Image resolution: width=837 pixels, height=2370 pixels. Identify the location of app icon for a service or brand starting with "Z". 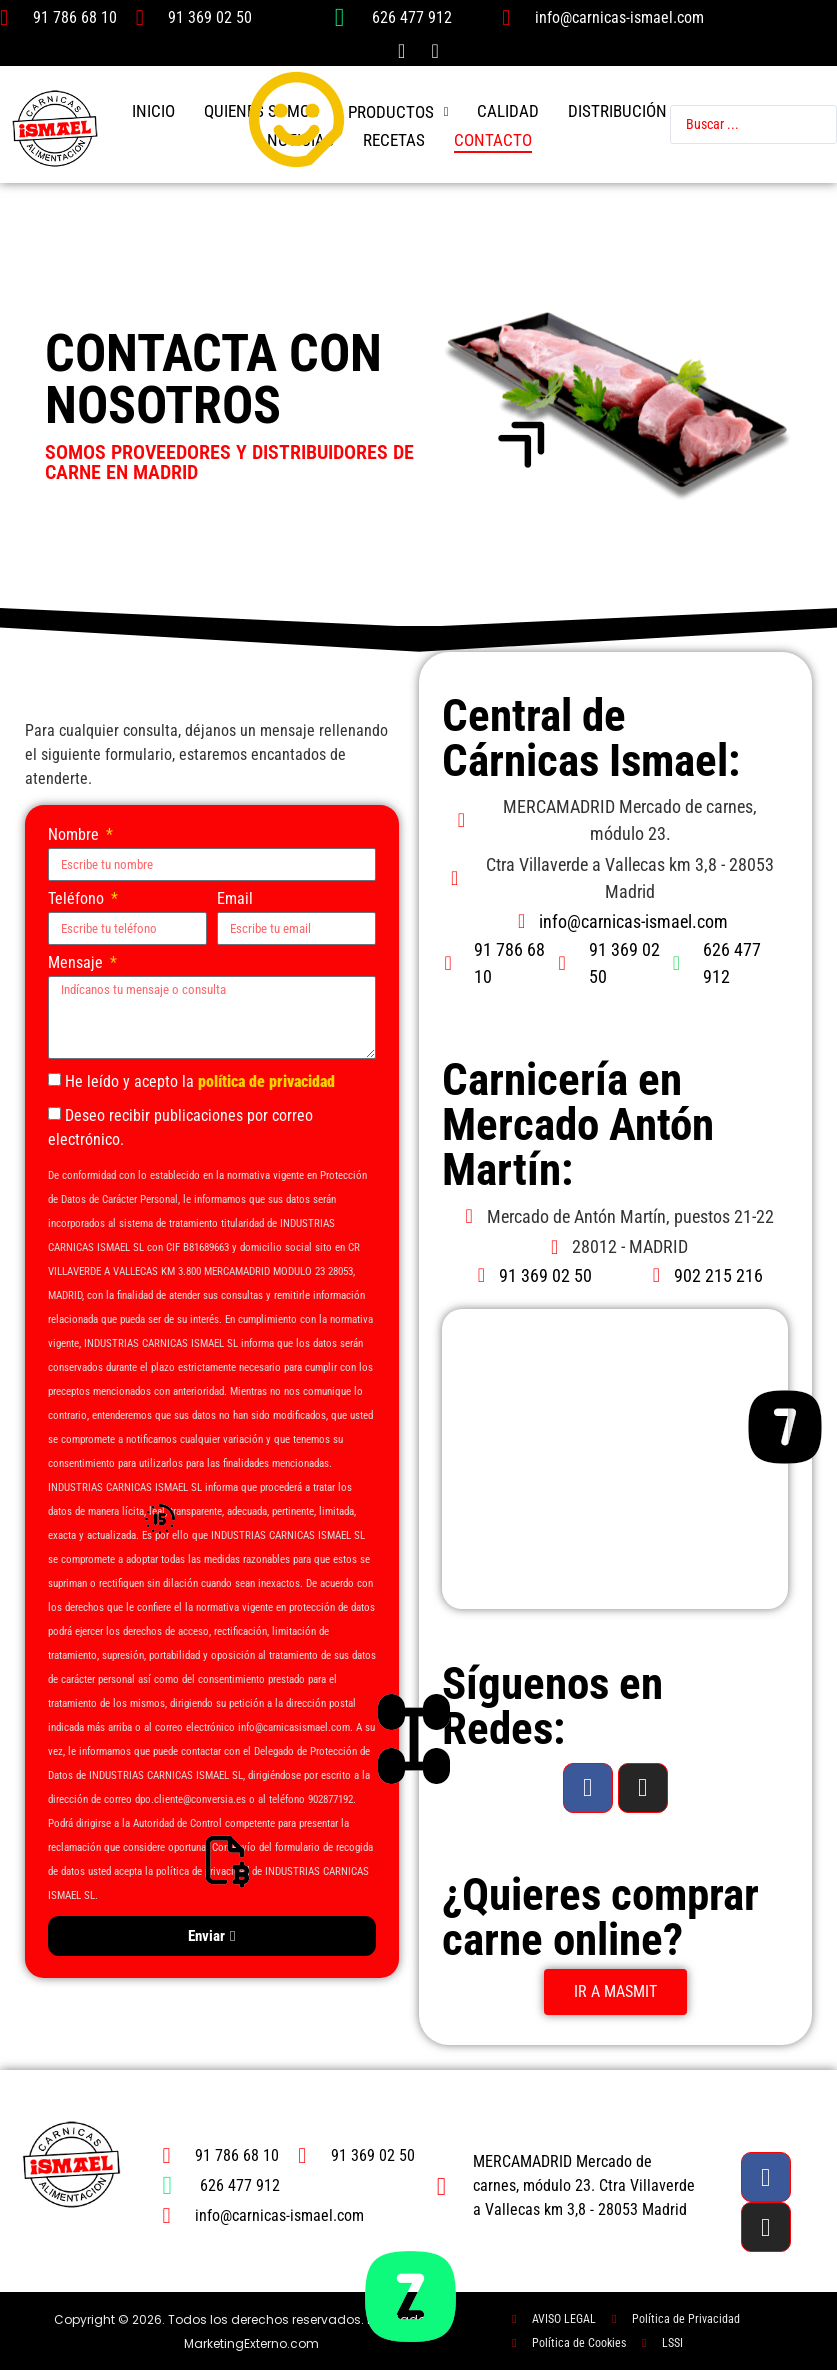
(410, 2296).